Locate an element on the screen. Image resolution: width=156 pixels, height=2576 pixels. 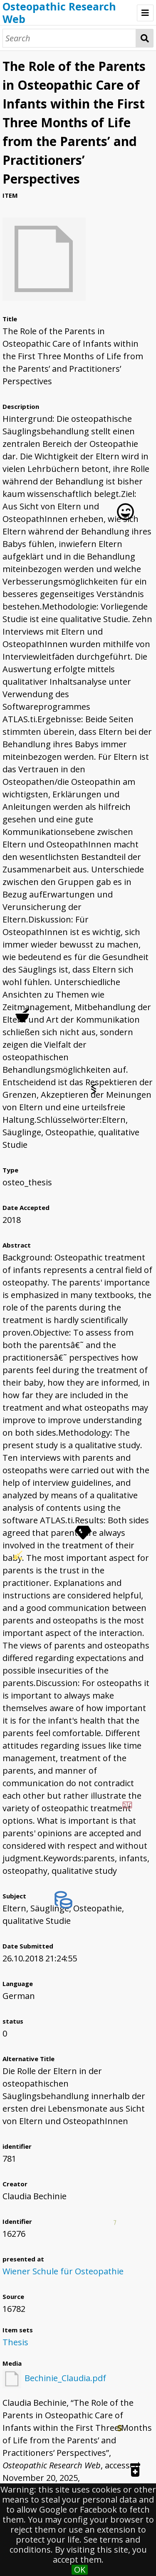
add a playful or joking tone to your message is located at coordinates (125, 512).